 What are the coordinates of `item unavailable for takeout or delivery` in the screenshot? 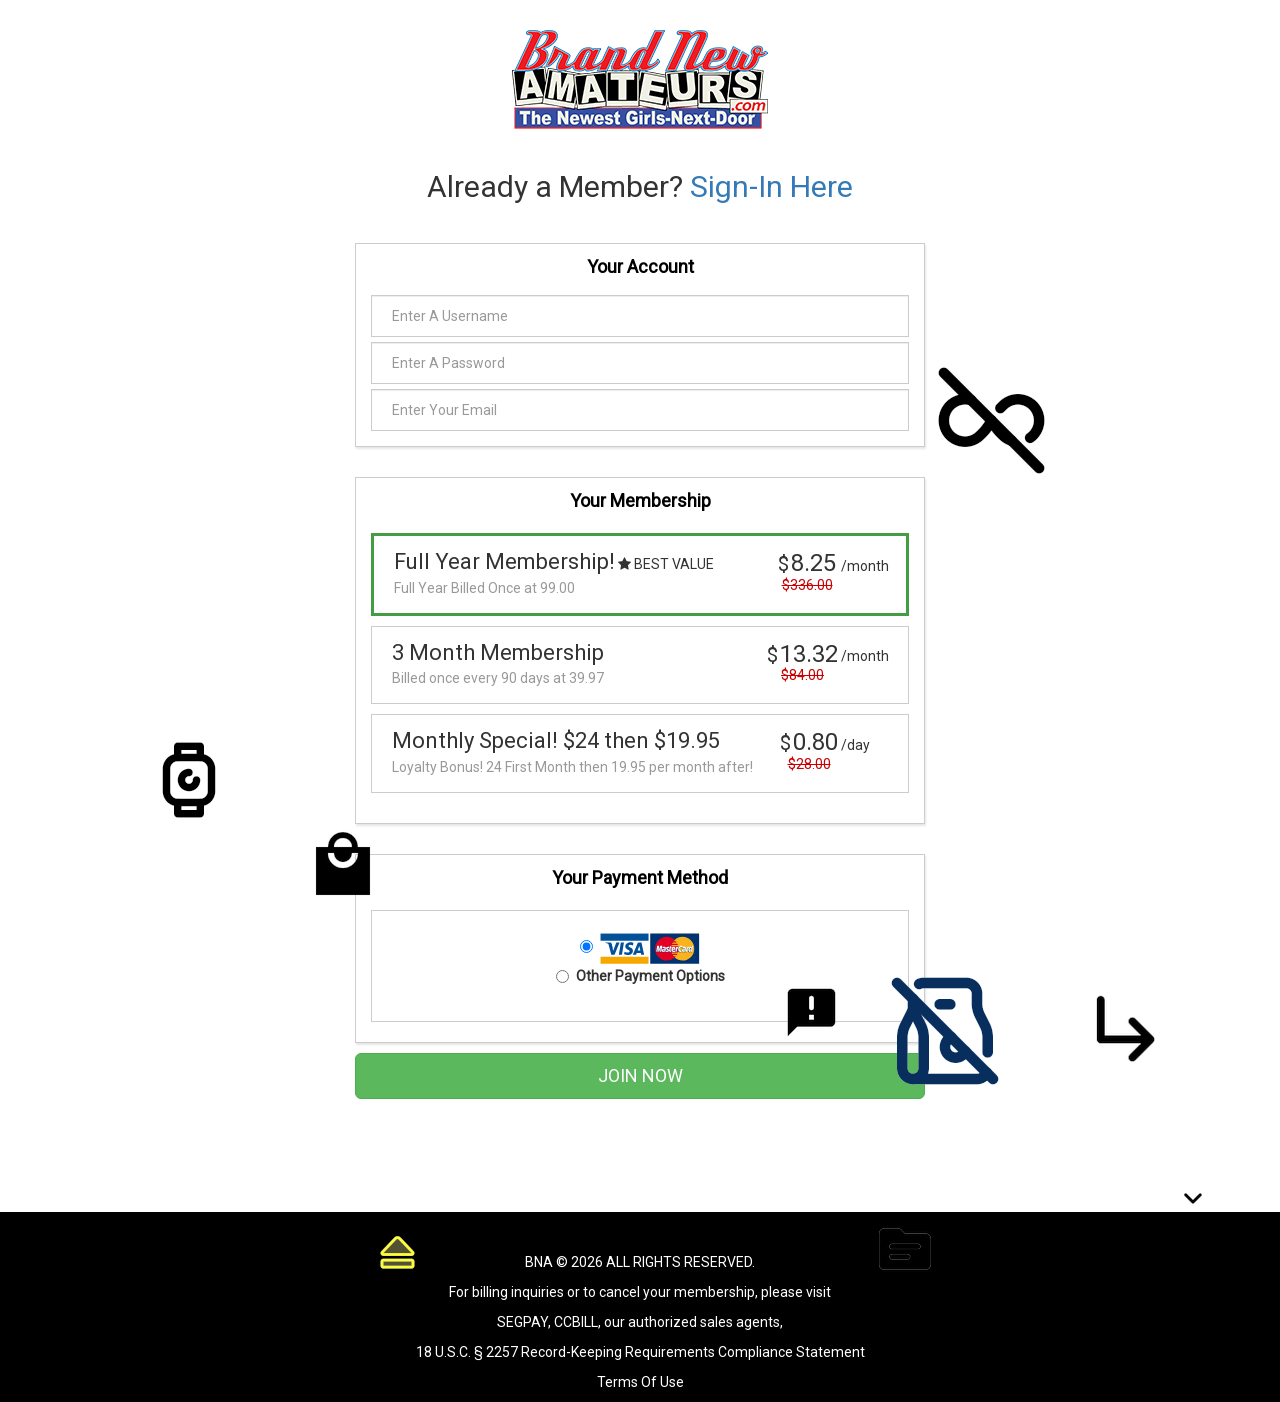 It's located at (945, 1031).